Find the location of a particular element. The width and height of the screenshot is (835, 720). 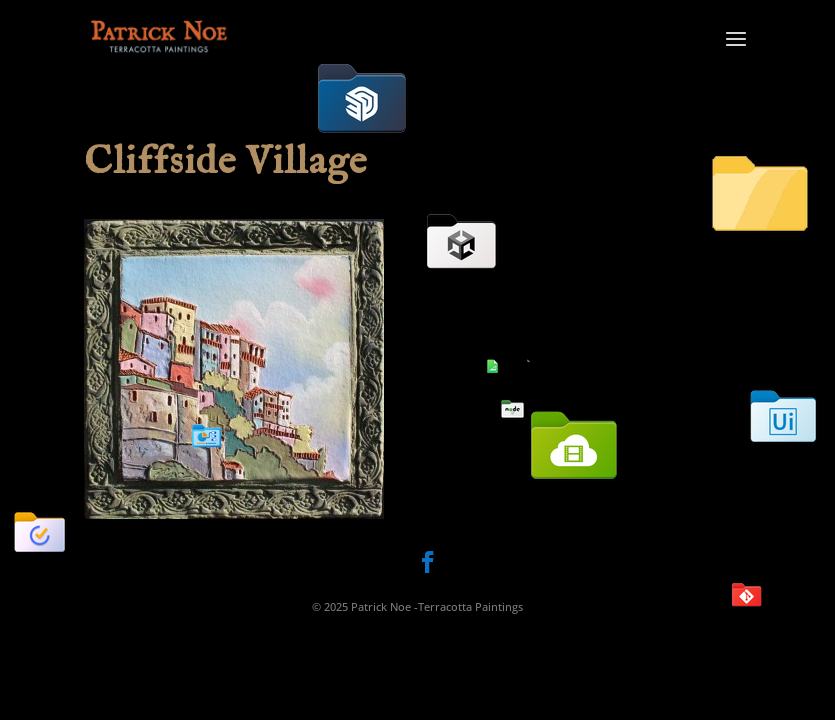

open git repository folder is located at coordinates (746, 595).